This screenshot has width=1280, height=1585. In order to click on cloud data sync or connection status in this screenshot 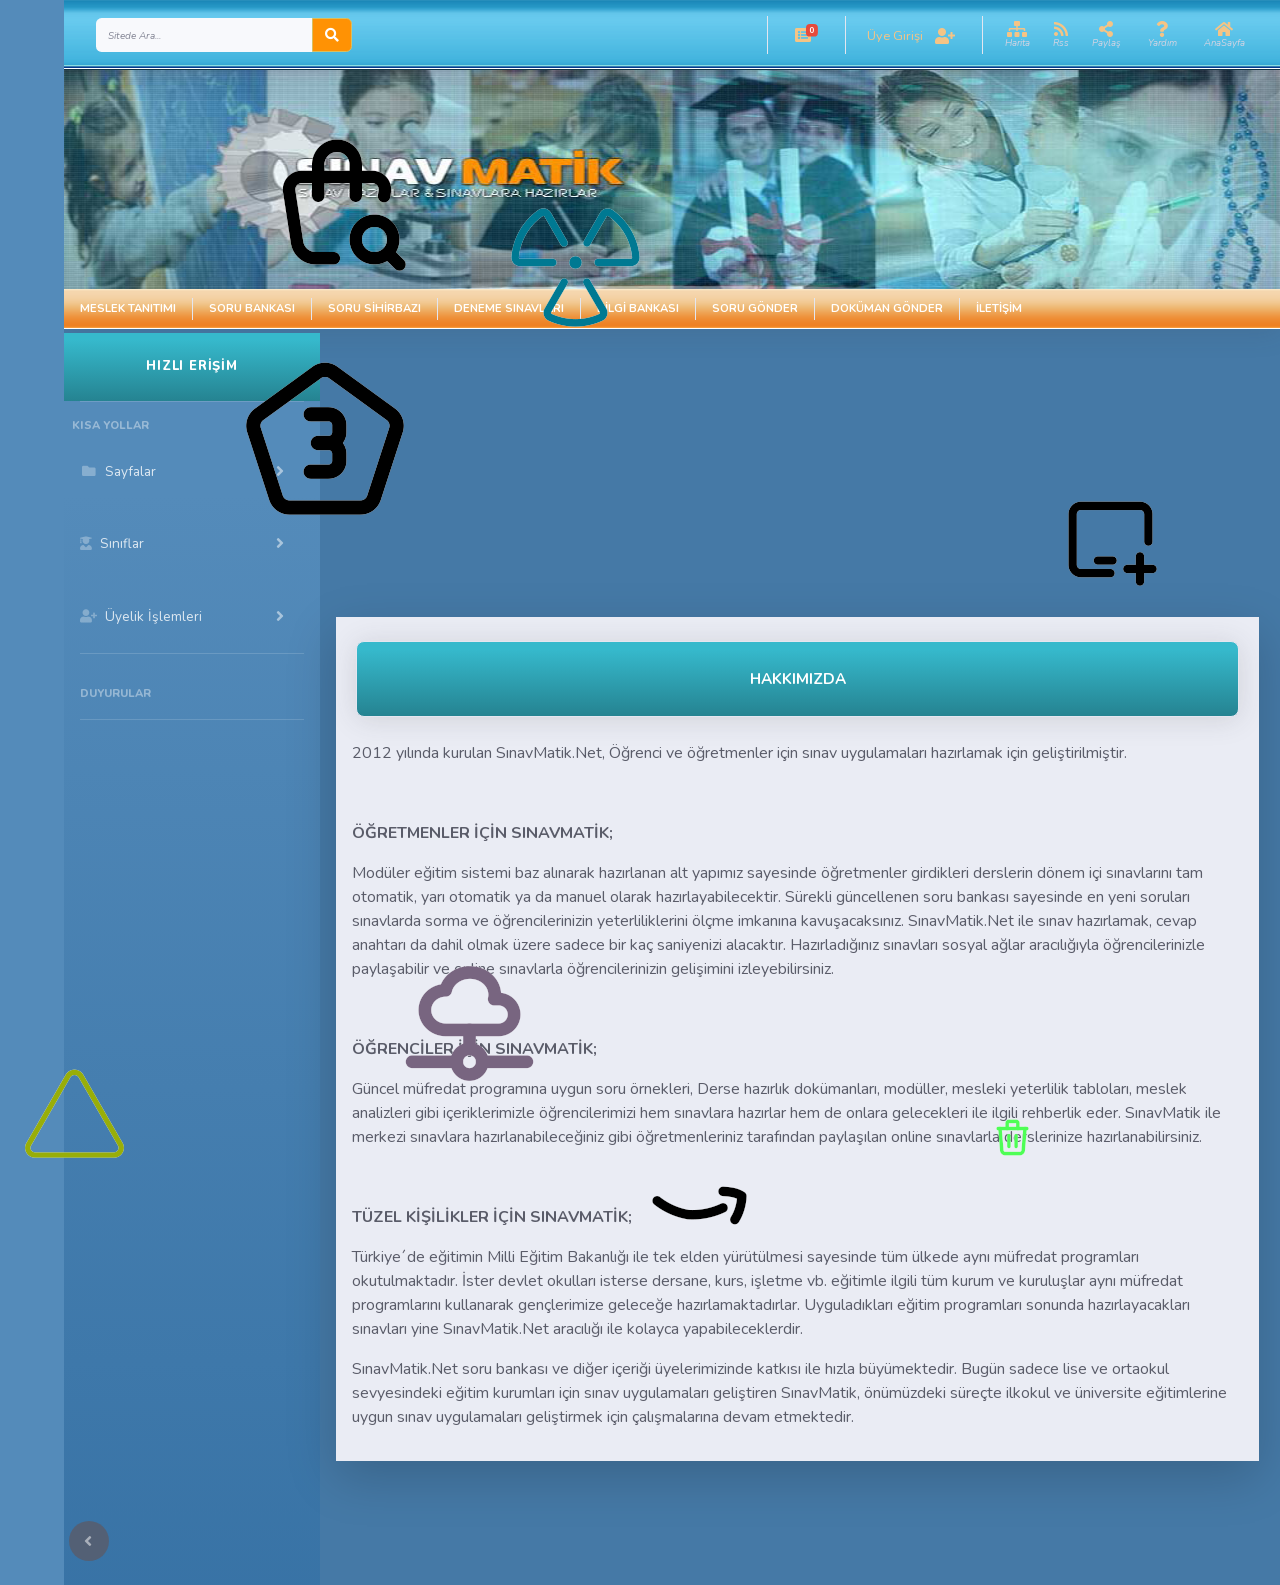, I will do `click(469, 1023)`.